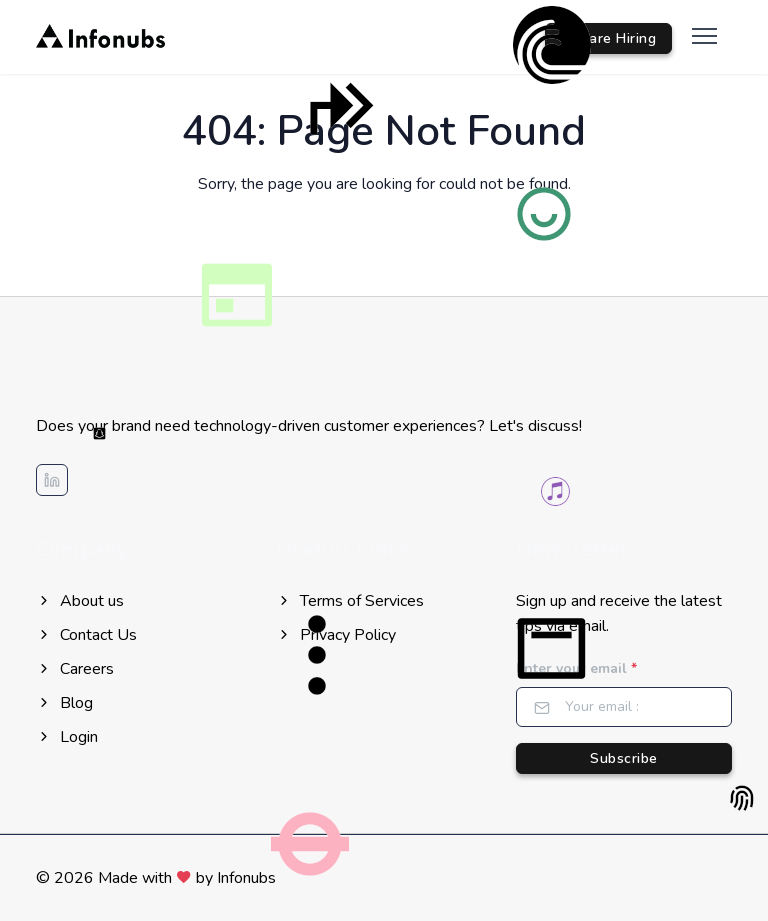 The image size is (768, 921). Describe the element at coordinates (317, 655) in the screenshot. I see `open more options menu` at that location.